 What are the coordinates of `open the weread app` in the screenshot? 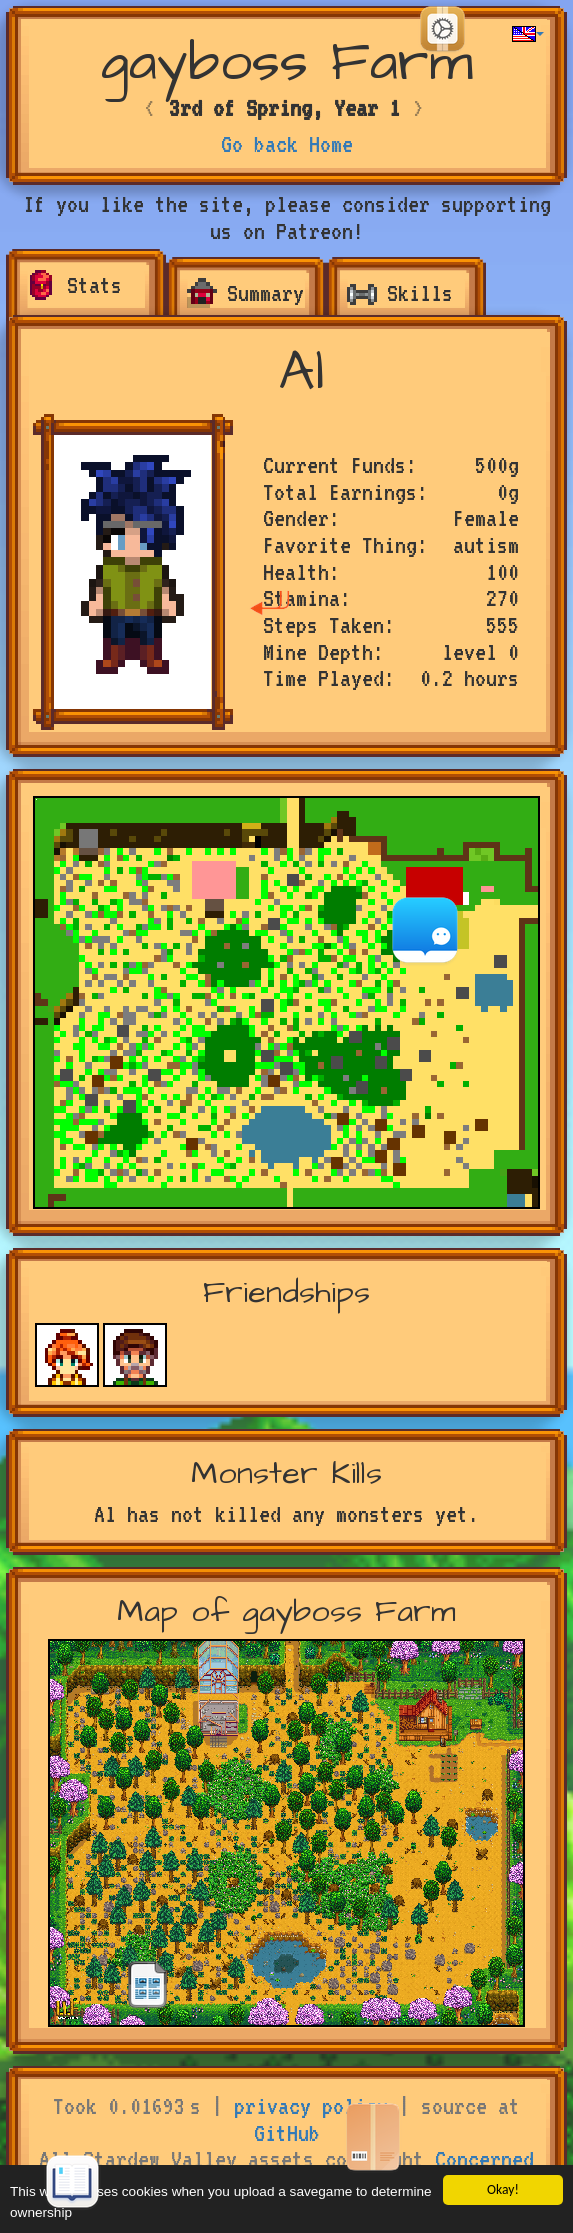 It's located at (425, 930).